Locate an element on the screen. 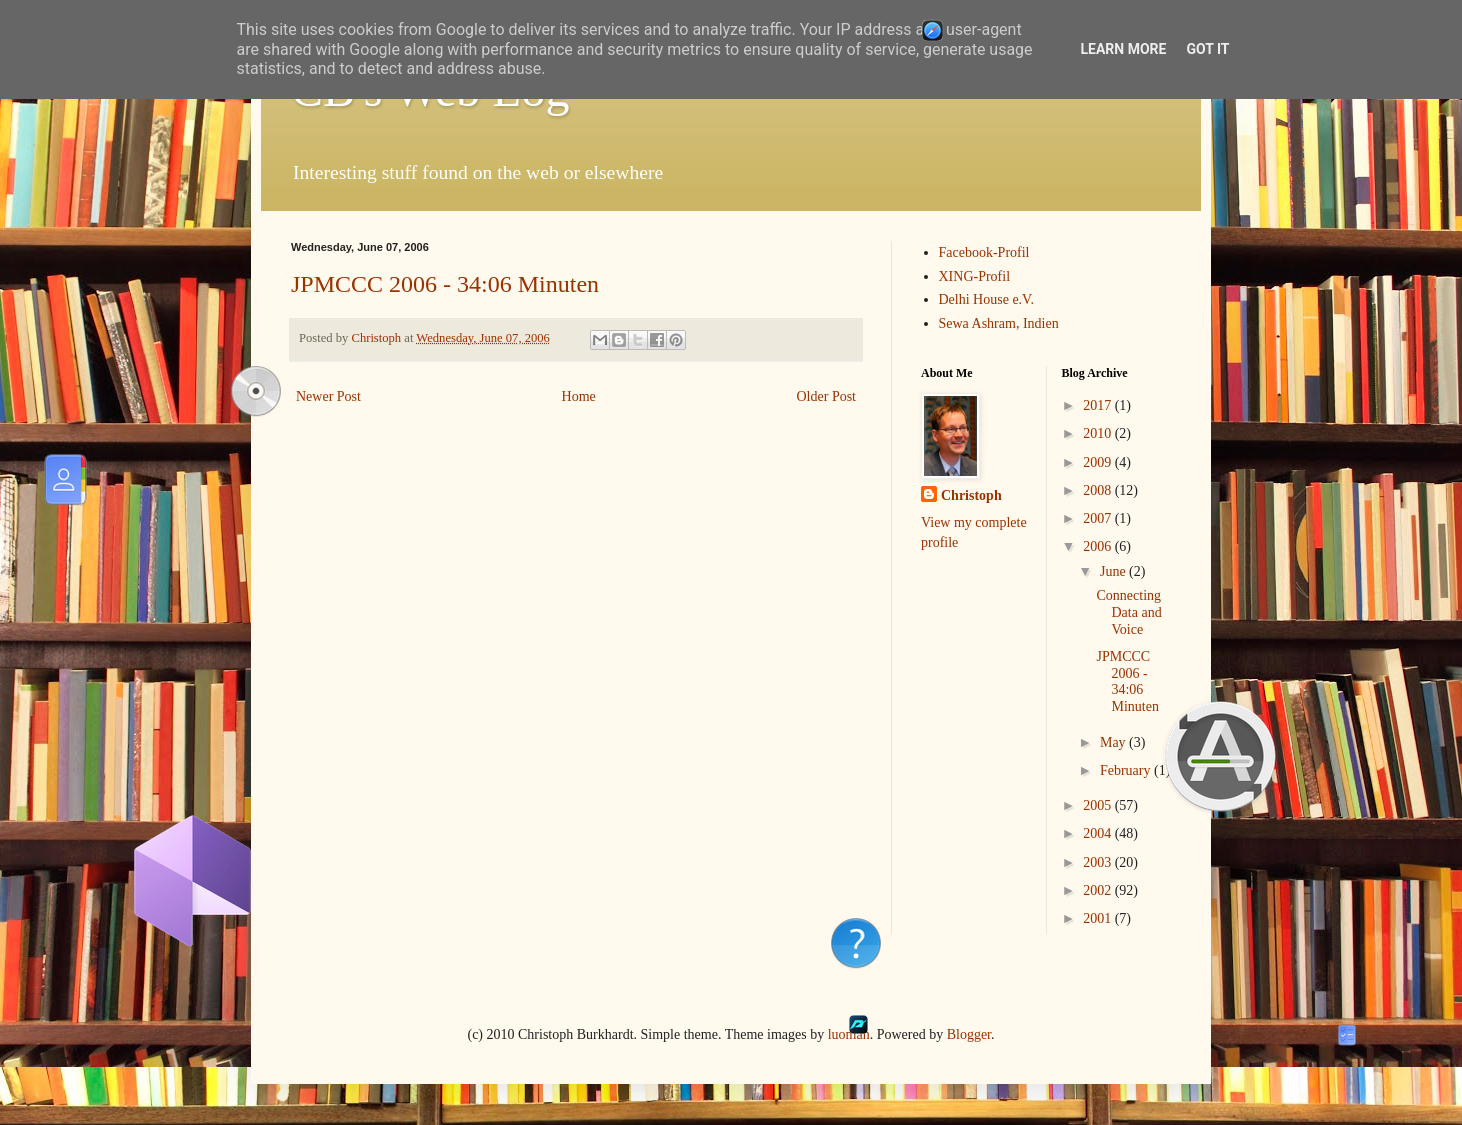 The image size is (1462, 1125). launch need for speed carbon game is located at coordinates (858, 1024).